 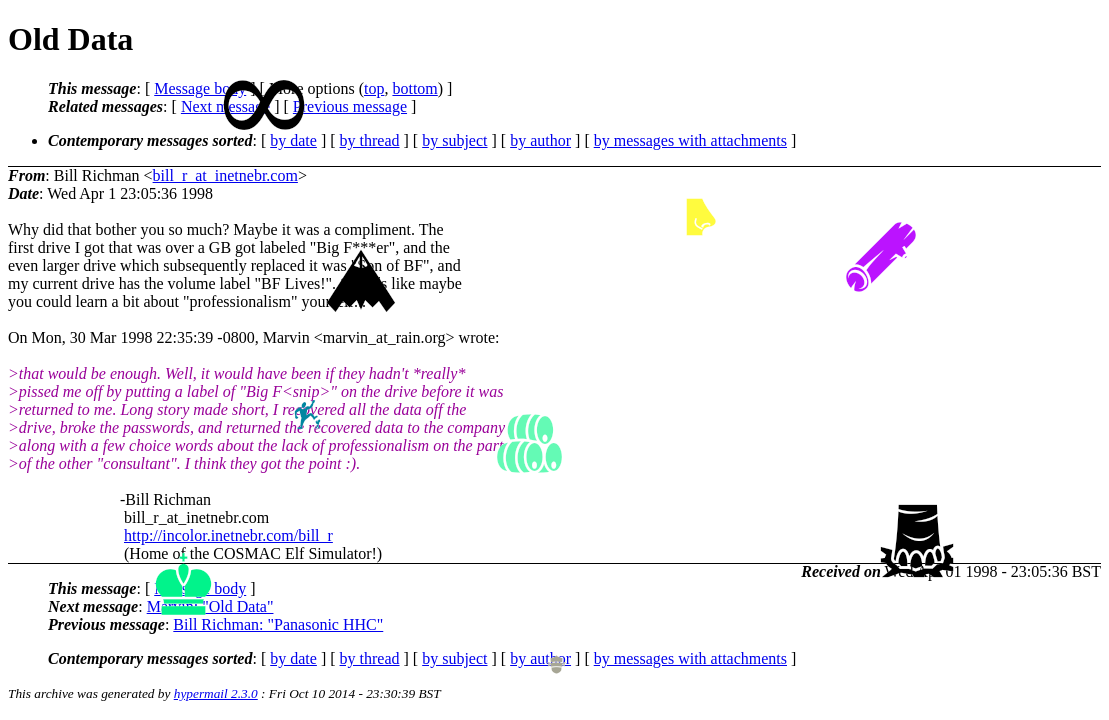 What do you see at coordinates (307, 414) in the screenshot?
I see `select giant character class or race` at bounding box center [307, 414].